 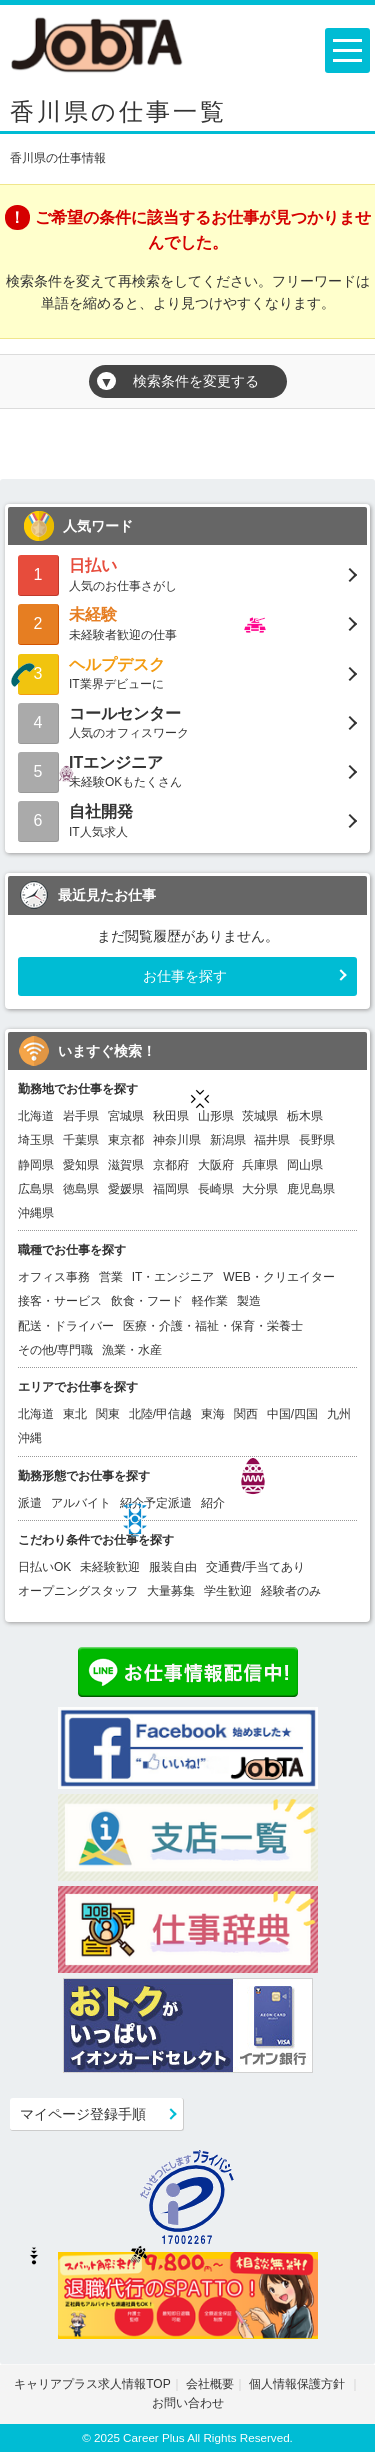 What do you see at coordinates (66, 773) in the screenshot?
I see `view pilot or aviation-related content` at bounding box center [66, 773].